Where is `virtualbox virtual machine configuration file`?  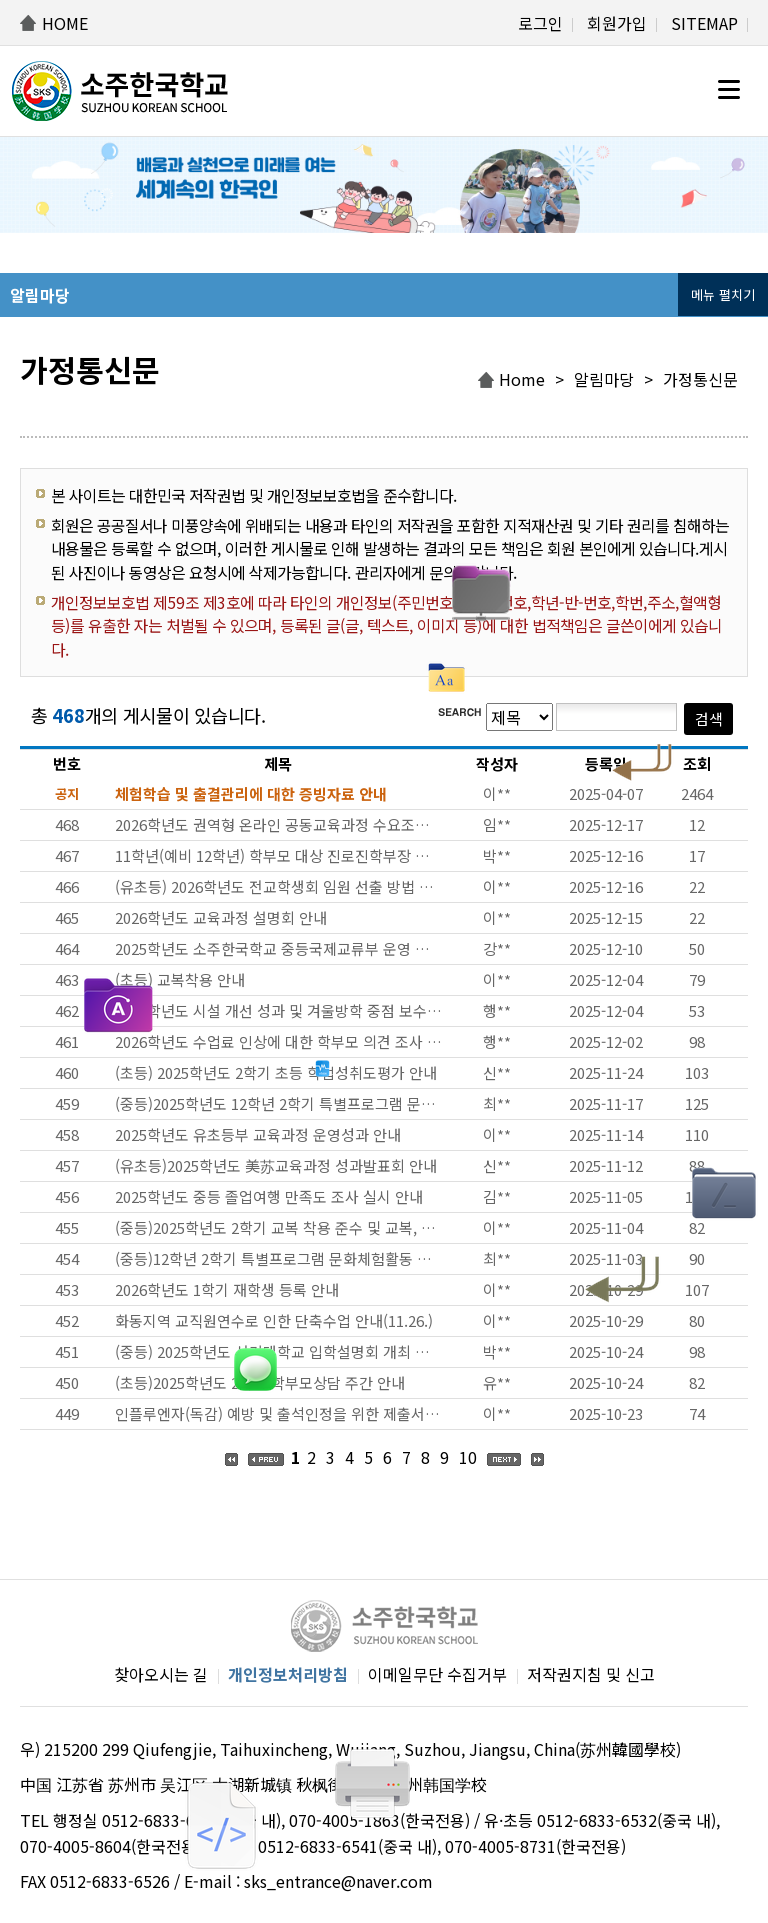
virtualbox virtual machine configuration file is located at coordinates (322, 1068).